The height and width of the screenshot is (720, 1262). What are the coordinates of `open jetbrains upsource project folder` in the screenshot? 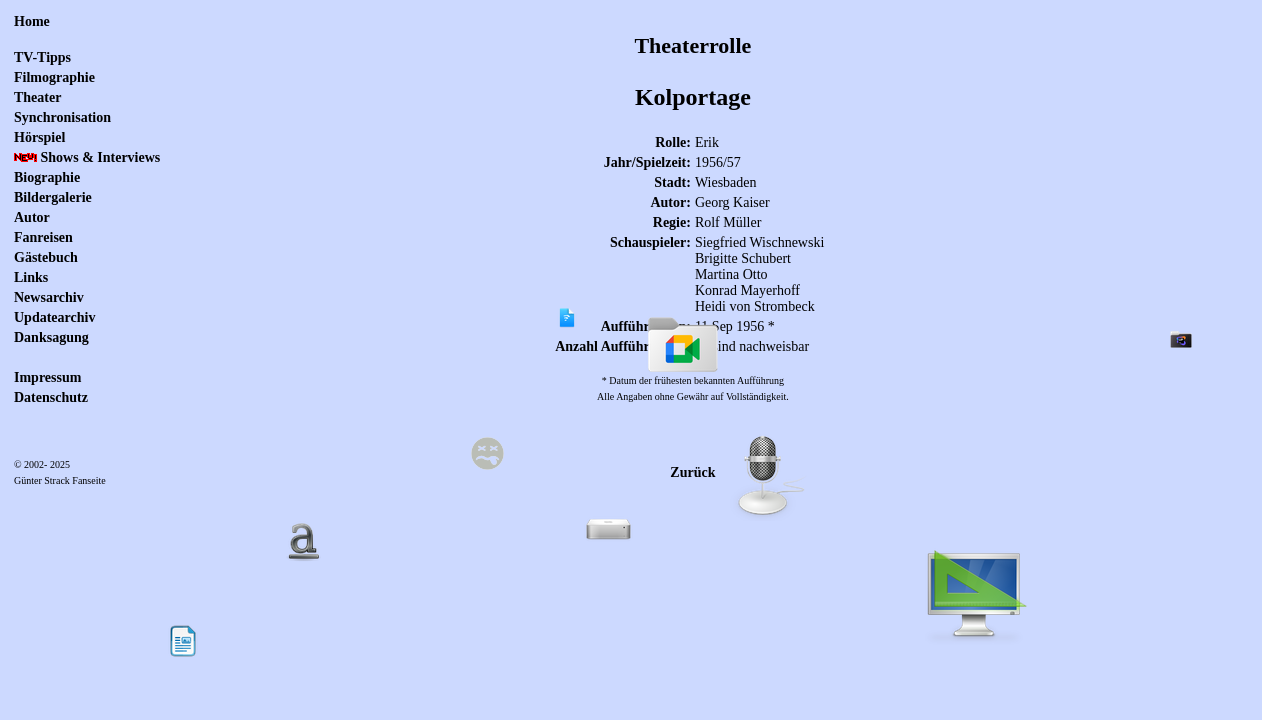 It's located at (1181, 340).